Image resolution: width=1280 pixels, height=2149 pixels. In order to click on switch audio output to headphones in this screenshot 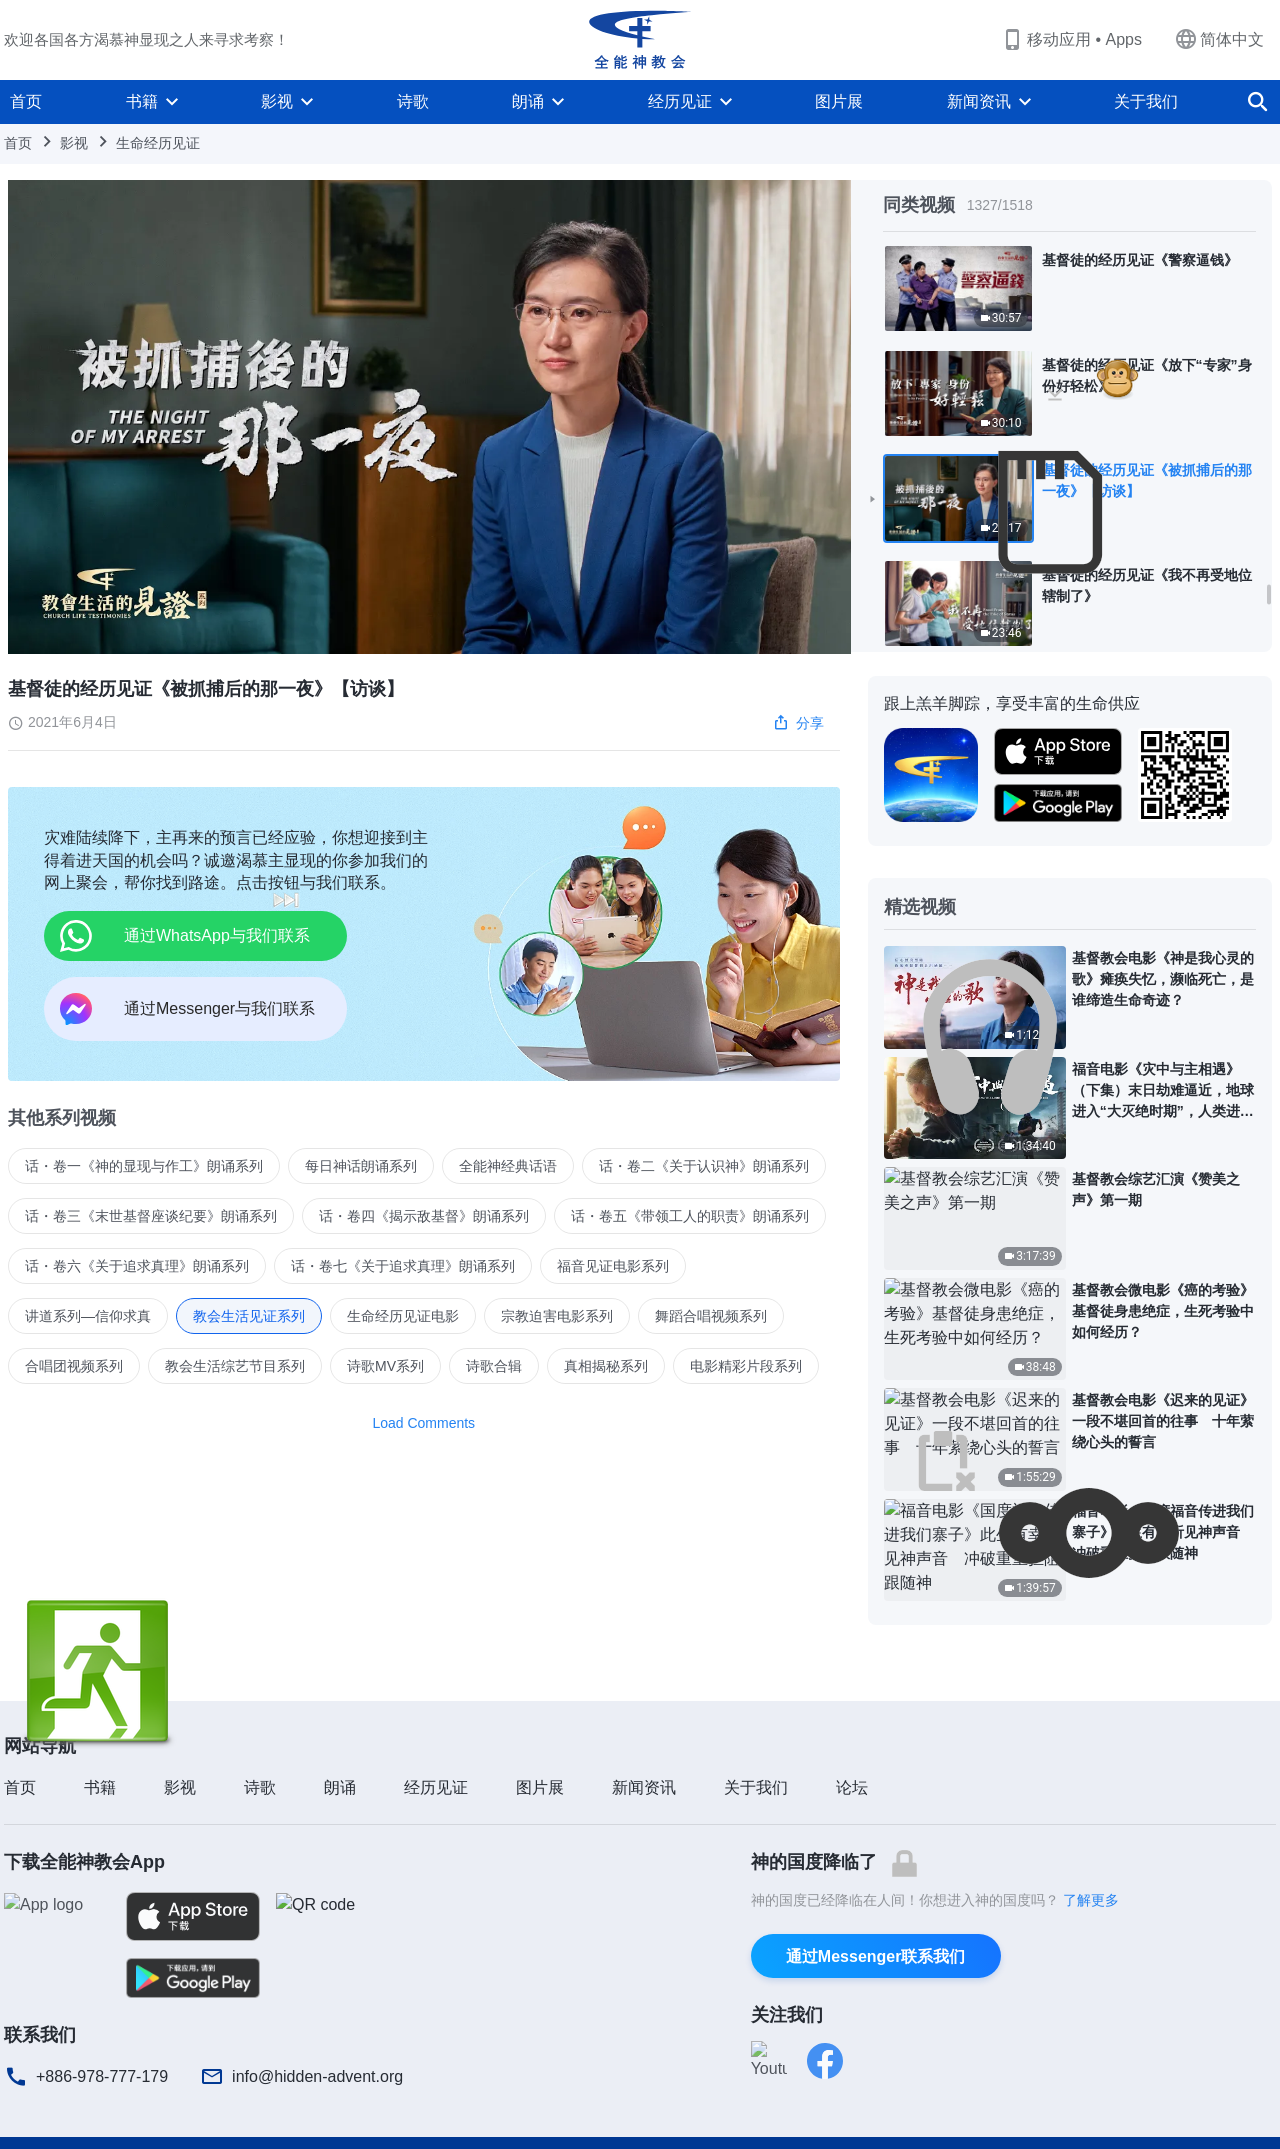, I will do `click(990, 1037)`.